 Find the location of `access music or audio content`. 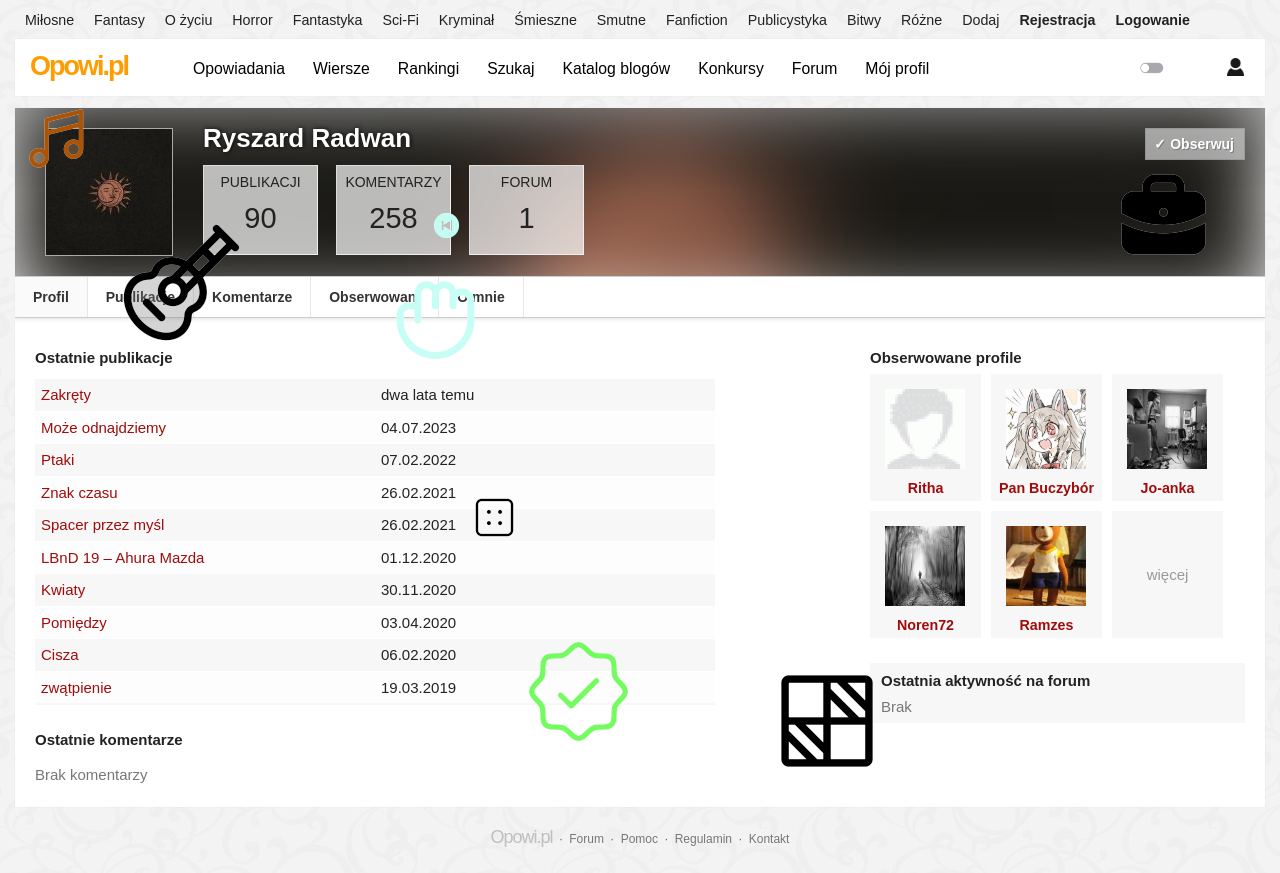

access music or audio content is located at coordinates (180, 283).